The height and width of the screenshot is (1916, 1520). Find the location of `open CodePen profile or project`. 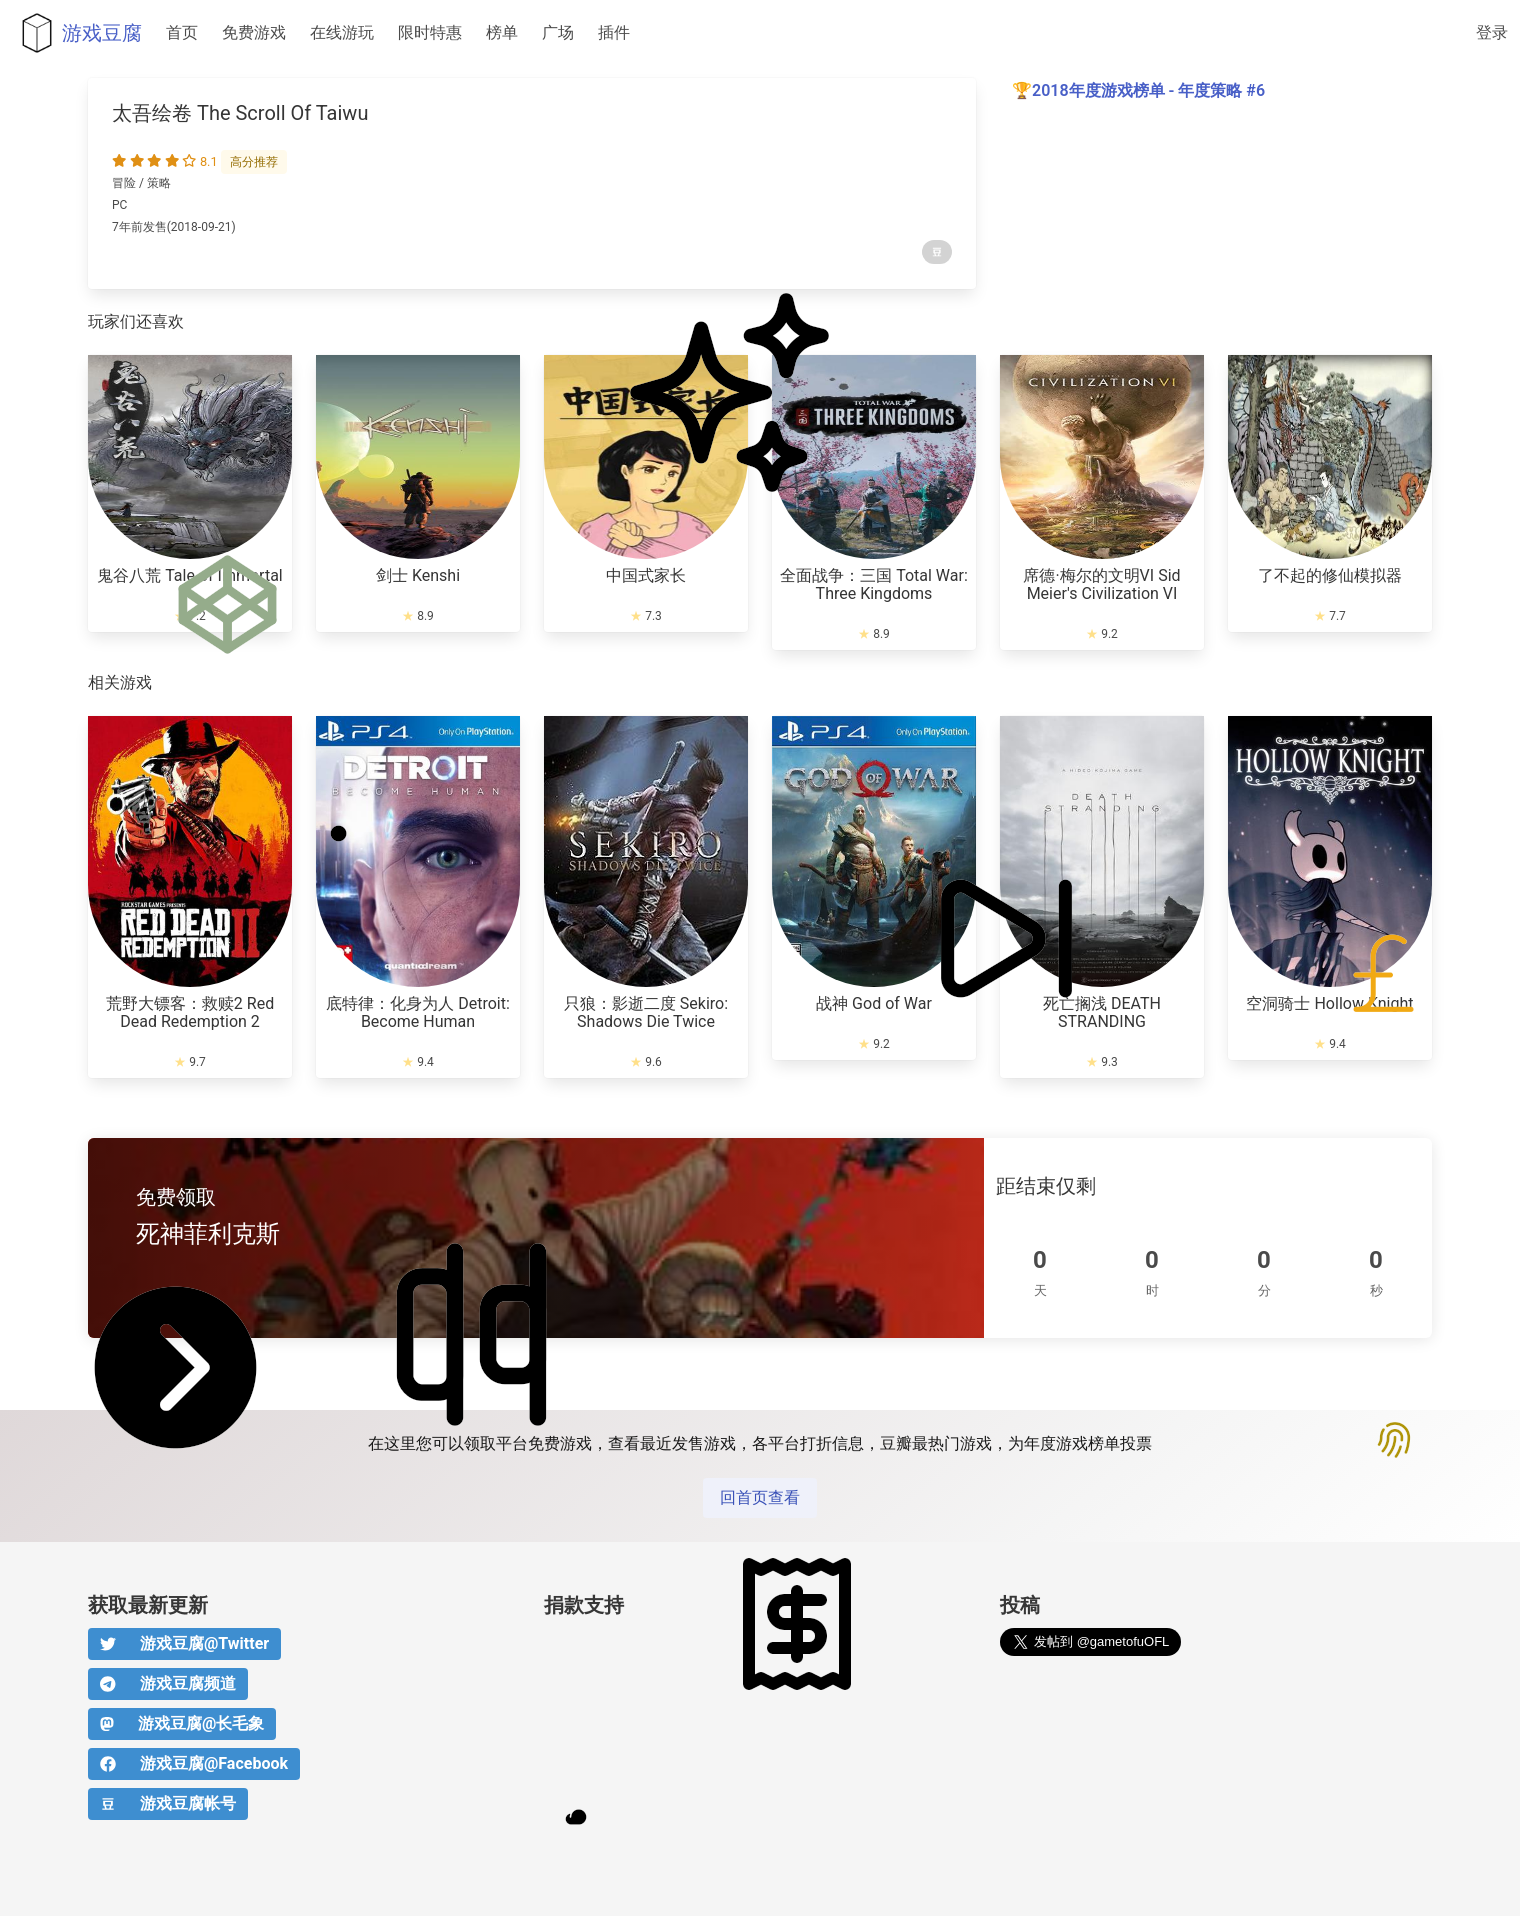

open CodePen profile or project is located at coordinates (227, 604).